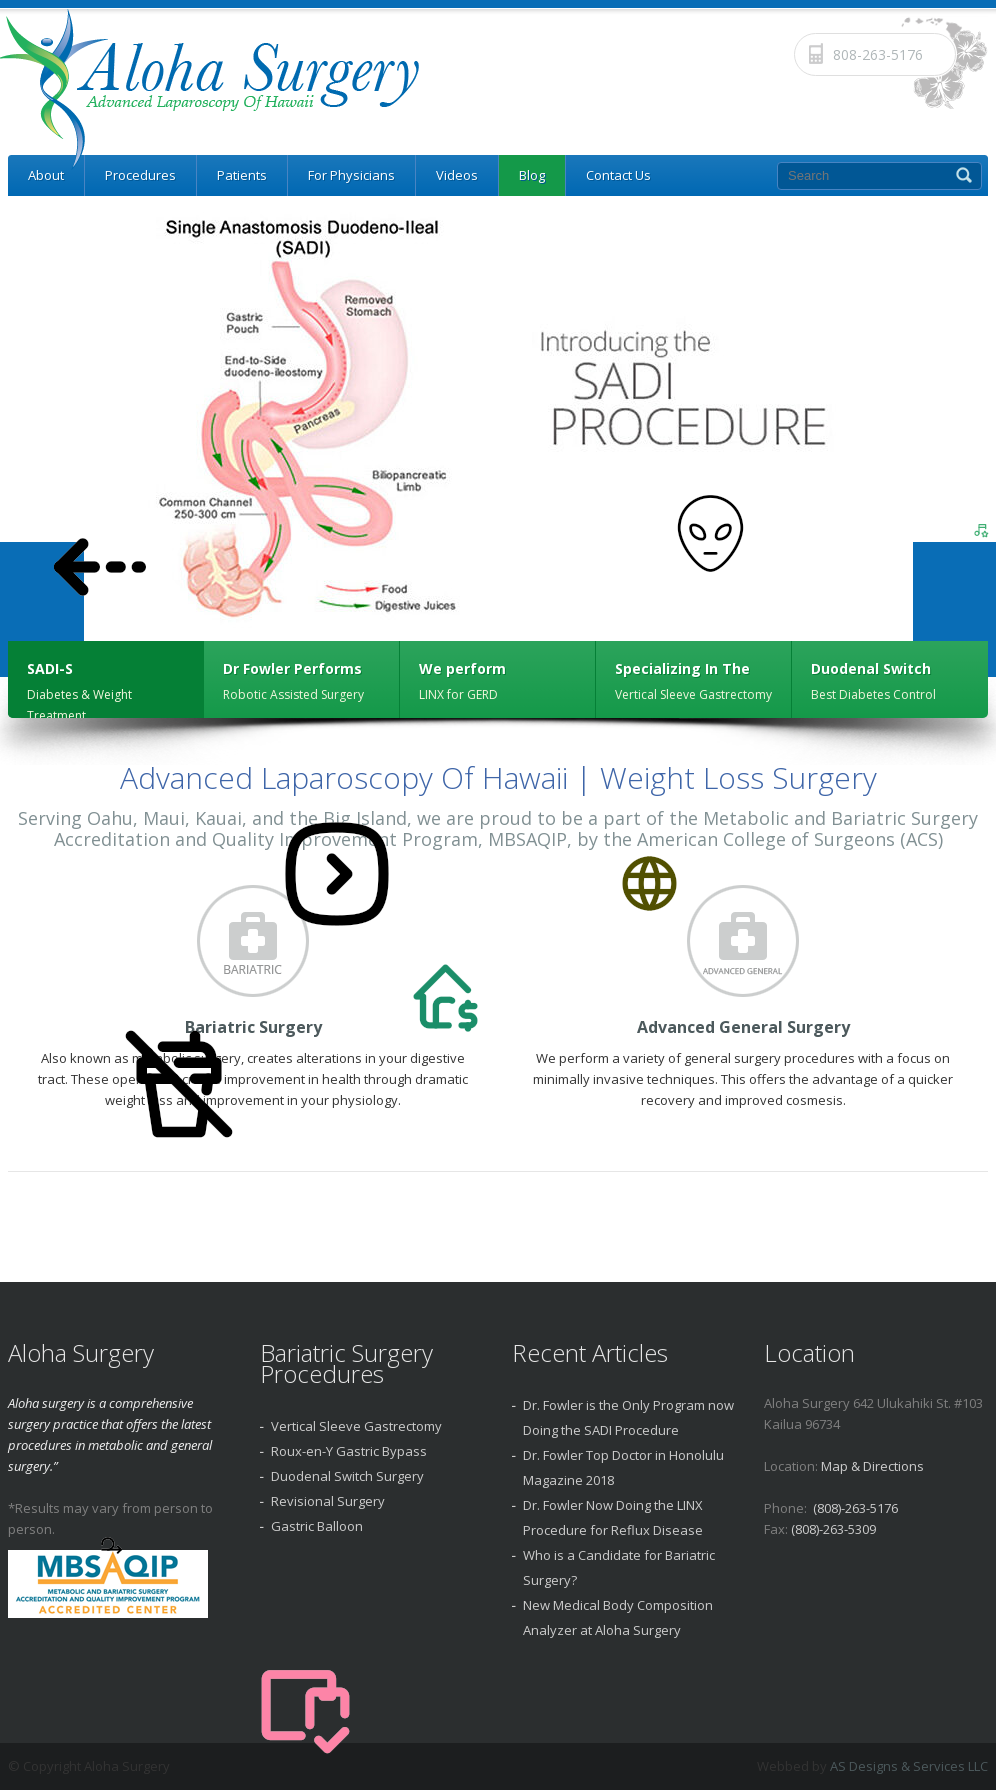 This screenshot has width=996, height=1790. I want to click on navigate to the next item or page, so click(337, 874).